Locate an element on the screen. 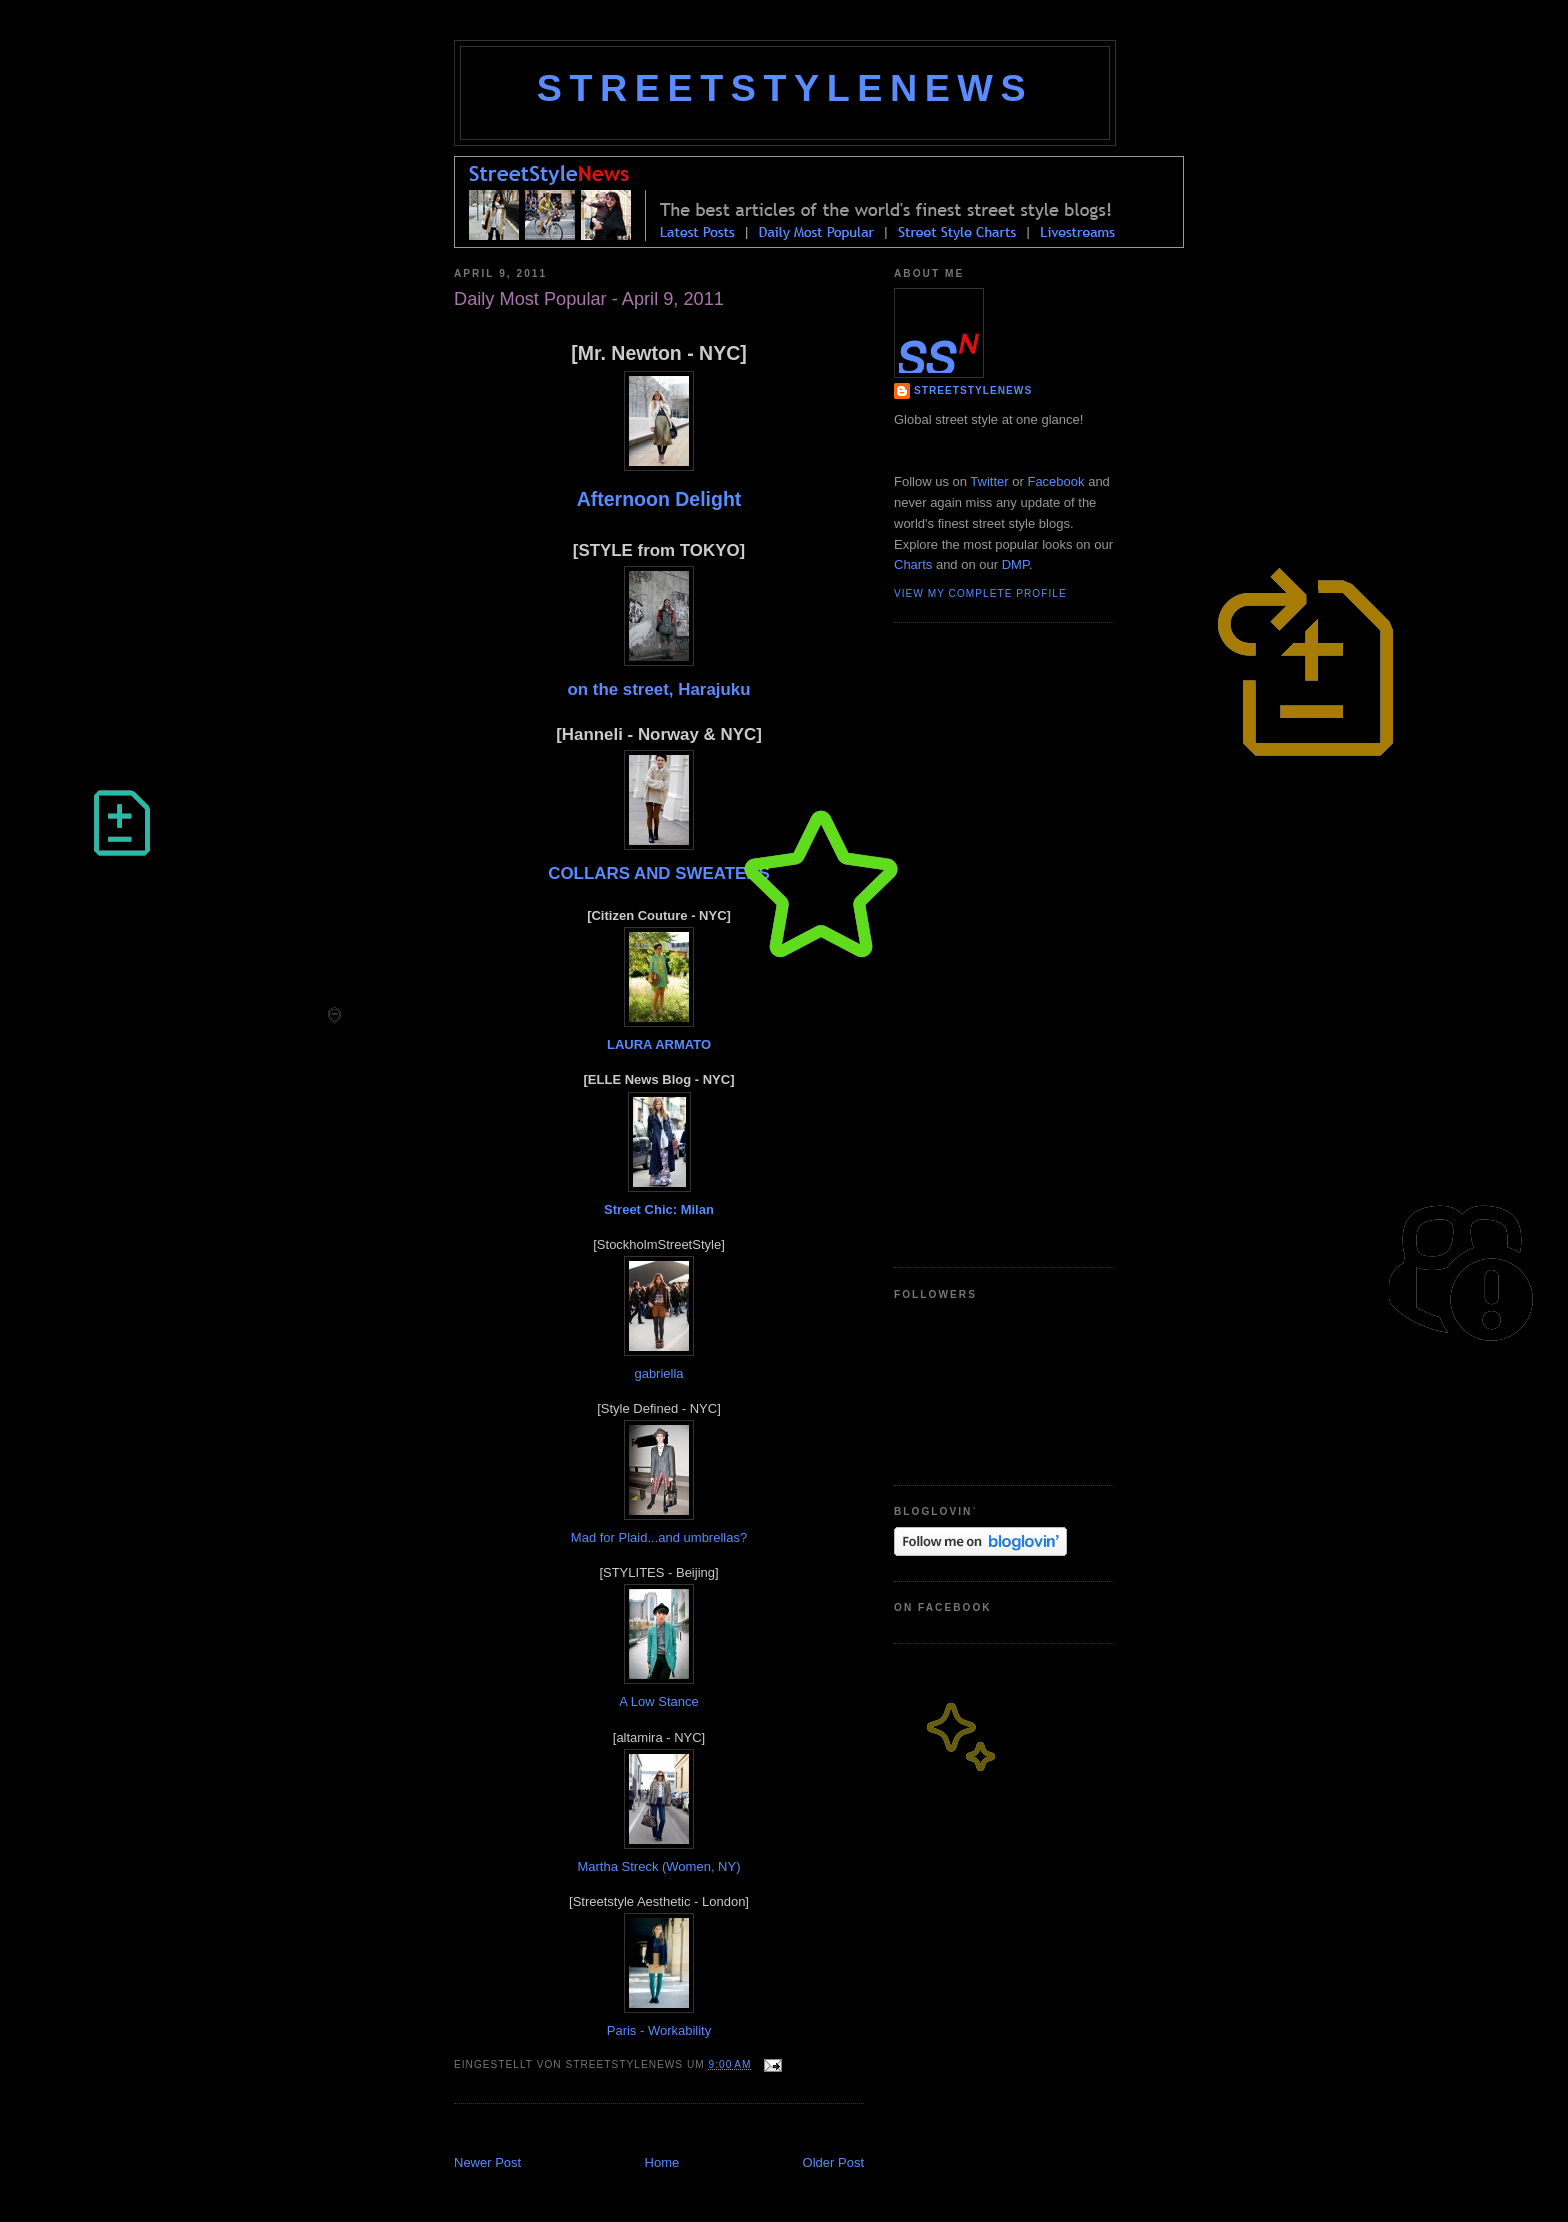  remove a saved location is located at coordinates (334, 1015).